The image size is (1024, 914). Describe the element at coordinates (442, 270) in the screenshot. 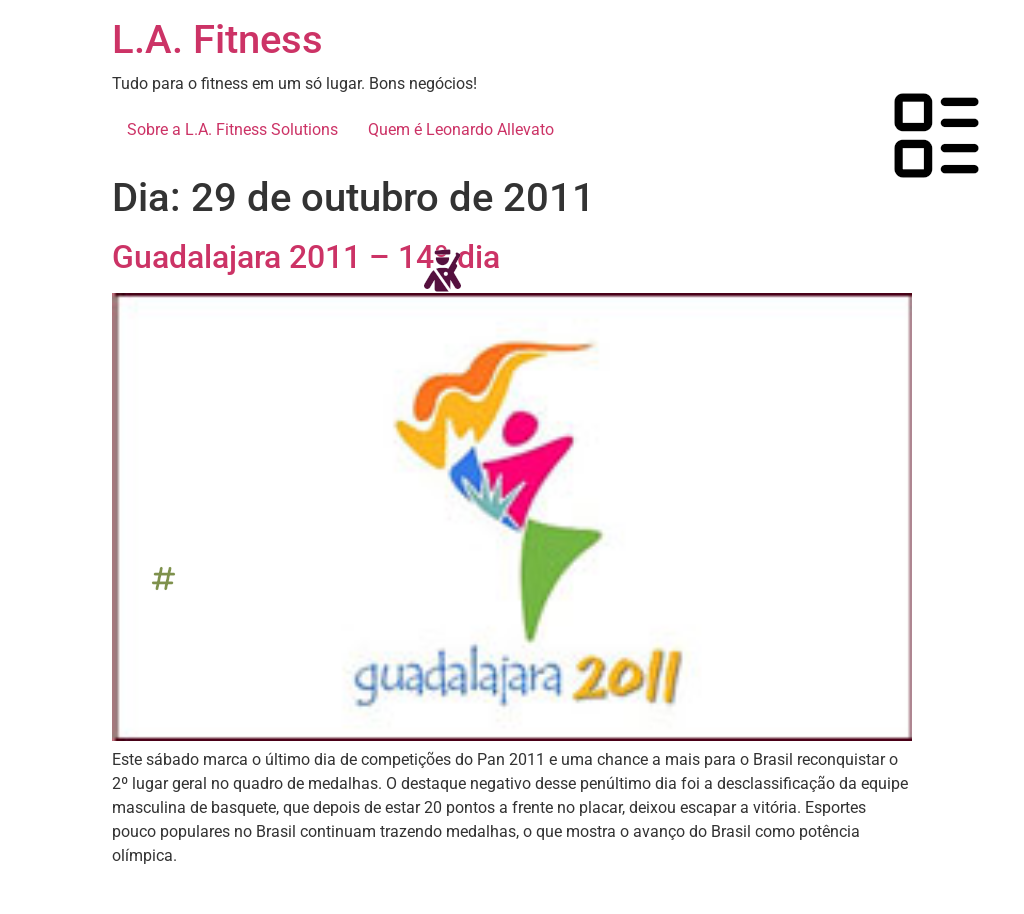

I see `indicates military or armed forces personnel` at that location.